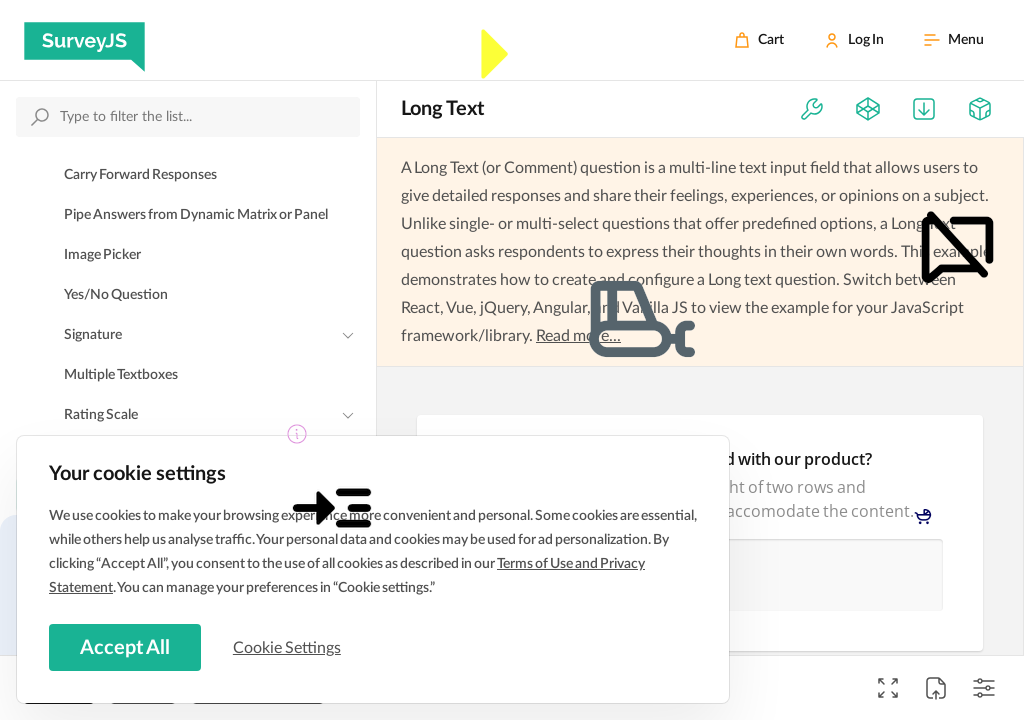 This screenshot has height=720, width=1024. What do you see at coordinates (923, 516) in the screenshot?
I see `access baby or parenting-related features` at bounding box center [923, 516].